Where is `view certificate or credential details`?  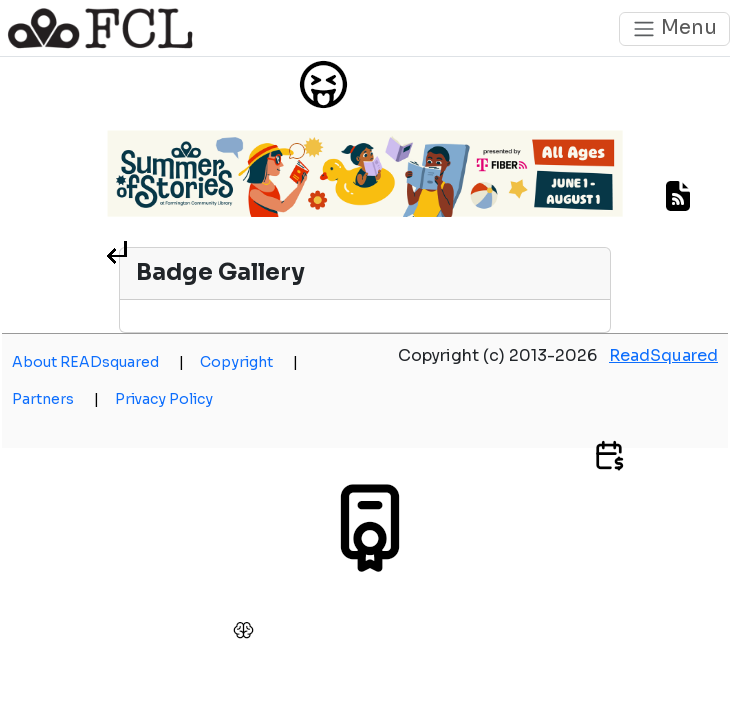 view certificate or credential details is located at coordinates (370, 526).